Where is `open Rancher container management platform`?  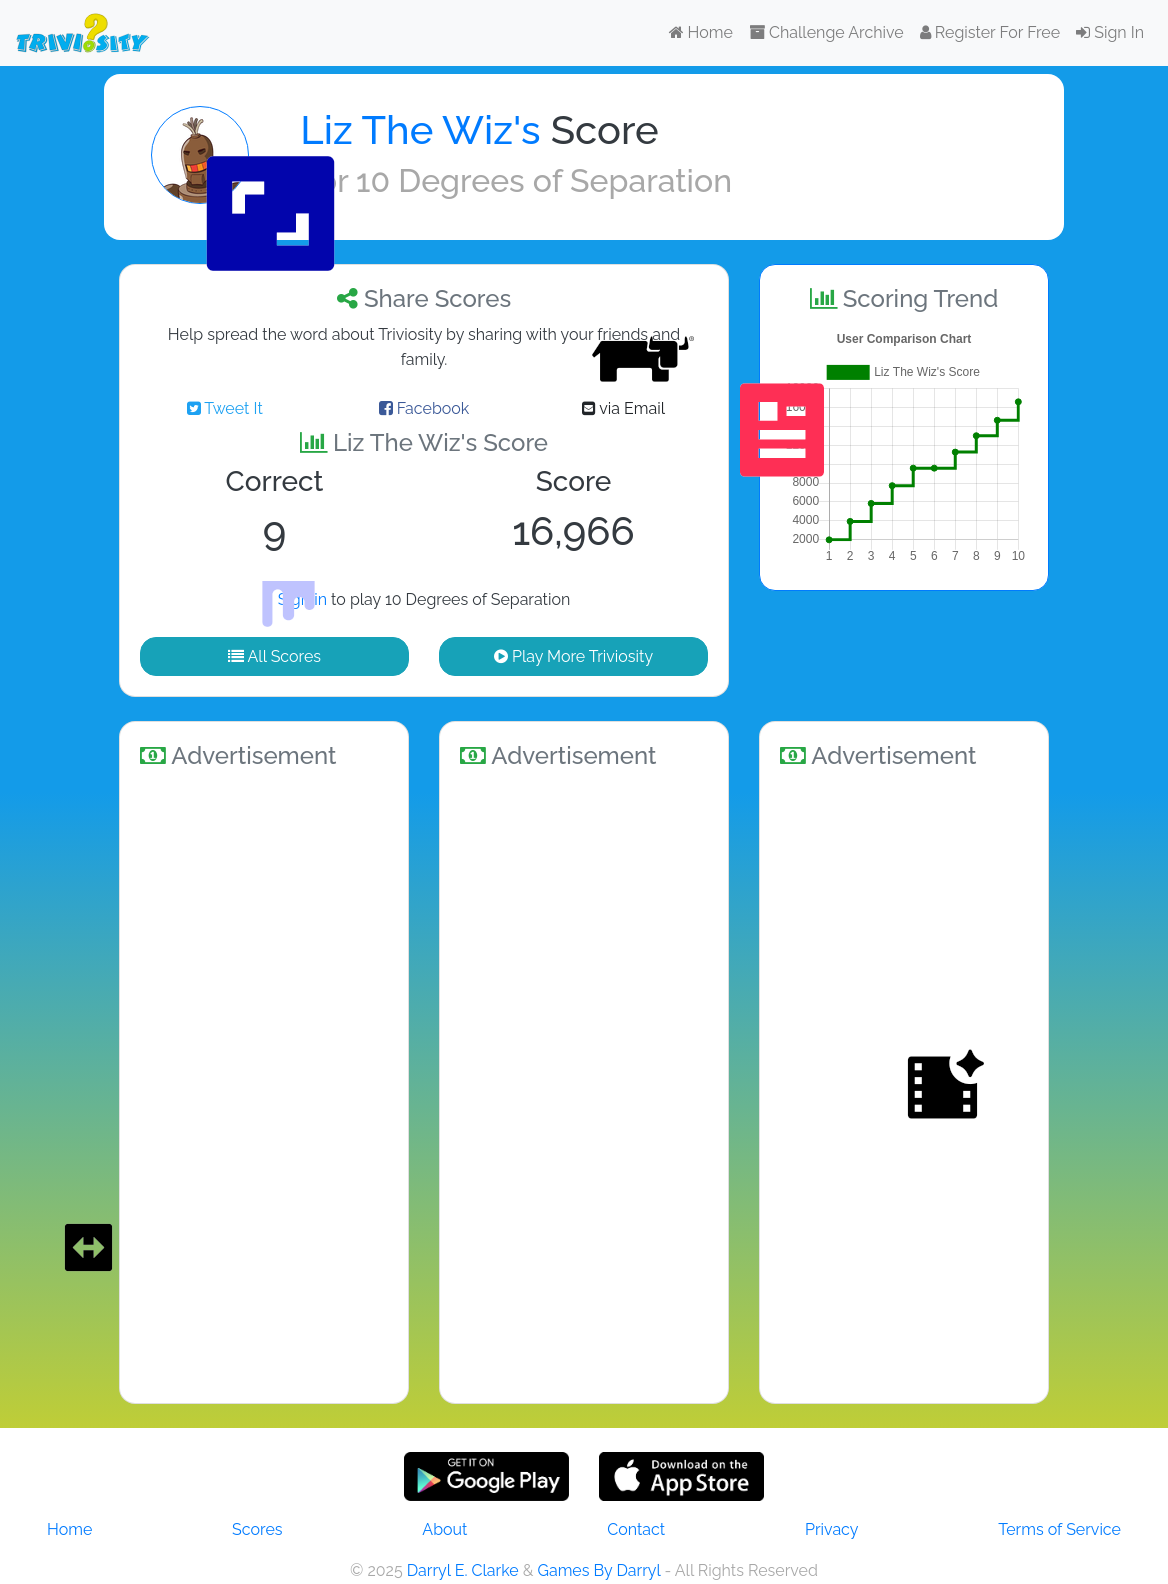 open Rancher container management platform is located at coordinates (643, 359).